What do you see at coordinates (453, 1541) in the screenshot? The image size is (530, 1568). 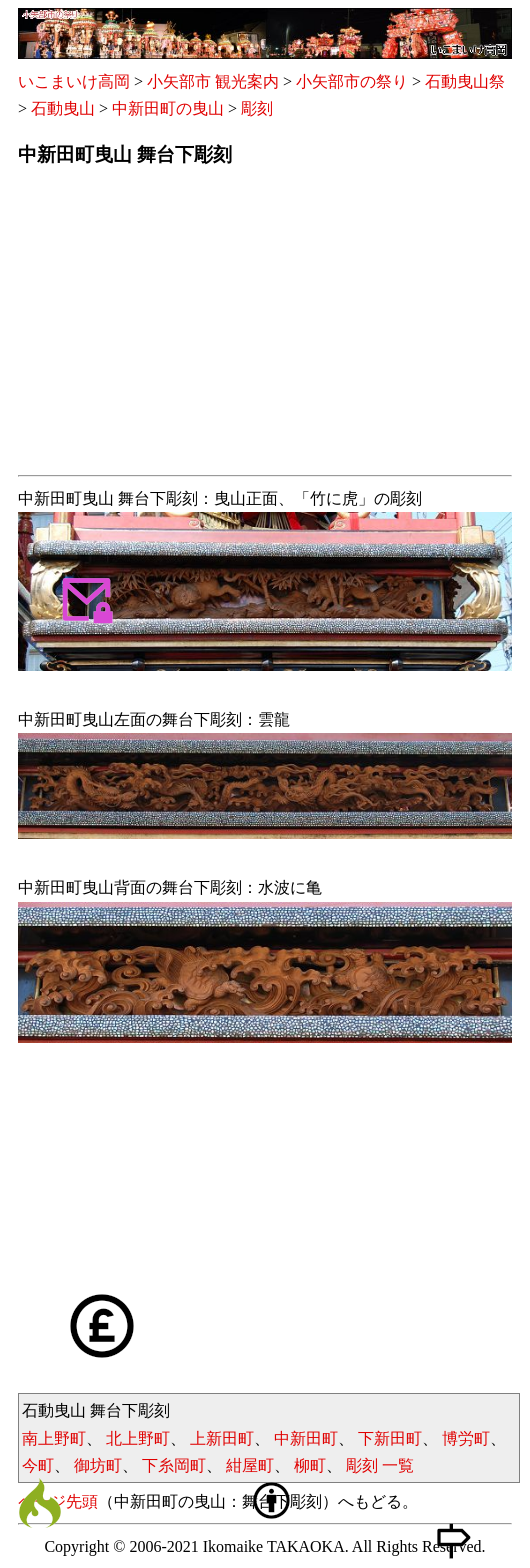 I see `get directions or navigate to a destination` at bounding box center [453, 1541].